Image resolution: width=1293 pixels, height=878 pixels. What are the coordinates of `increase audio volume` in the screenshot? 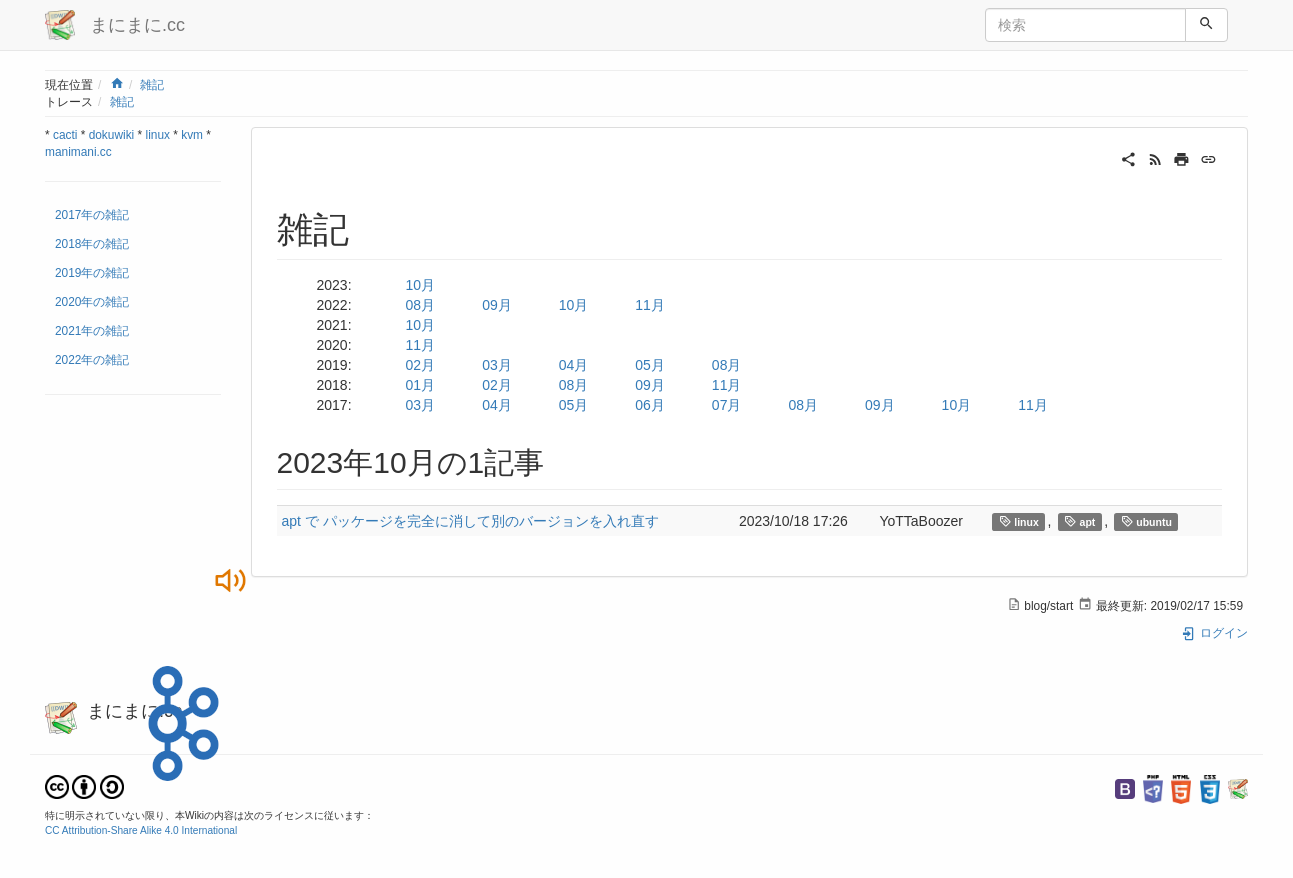 It's located at (230, 580).